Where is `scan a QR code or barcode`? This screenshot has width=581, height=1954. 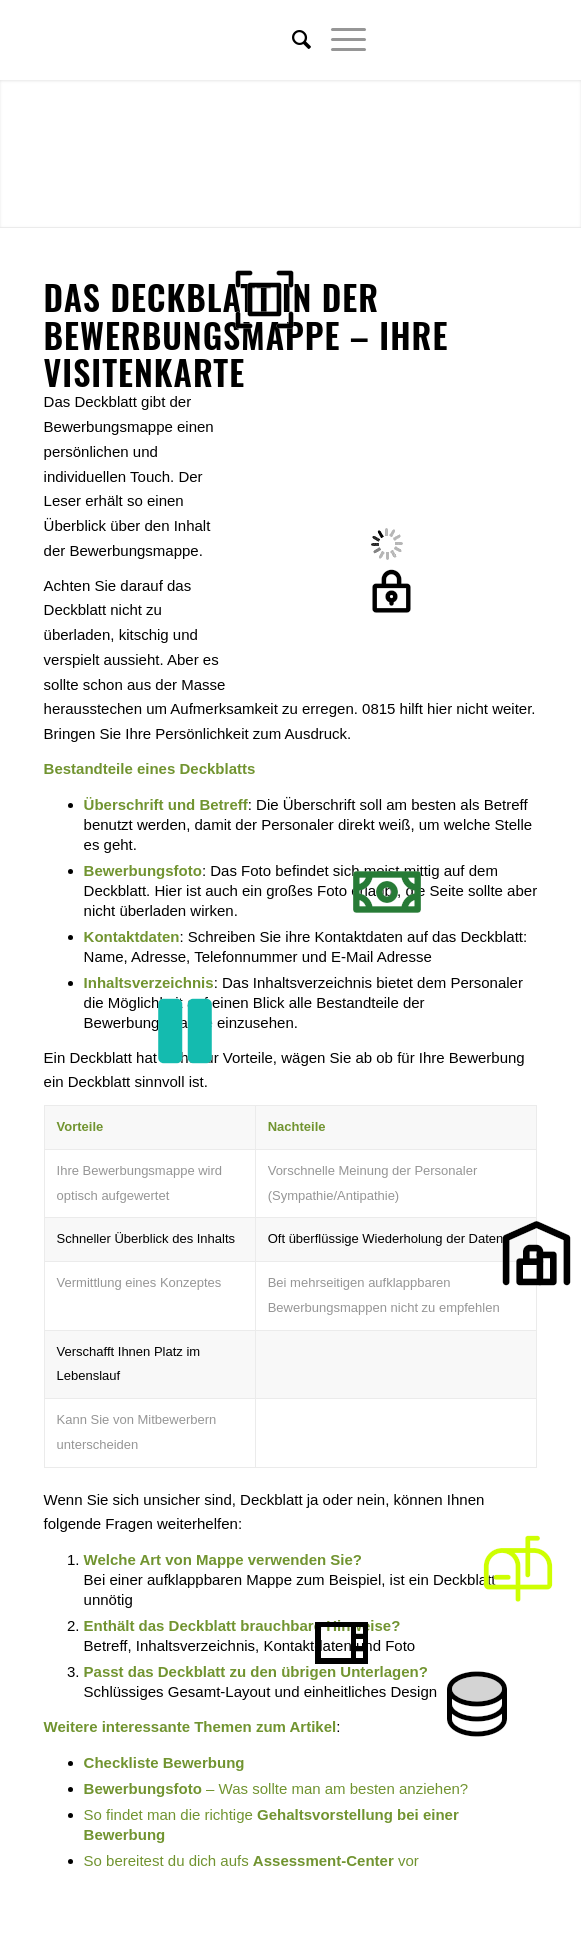 scan a QR code or barcode is located at coordinates (264, 299).